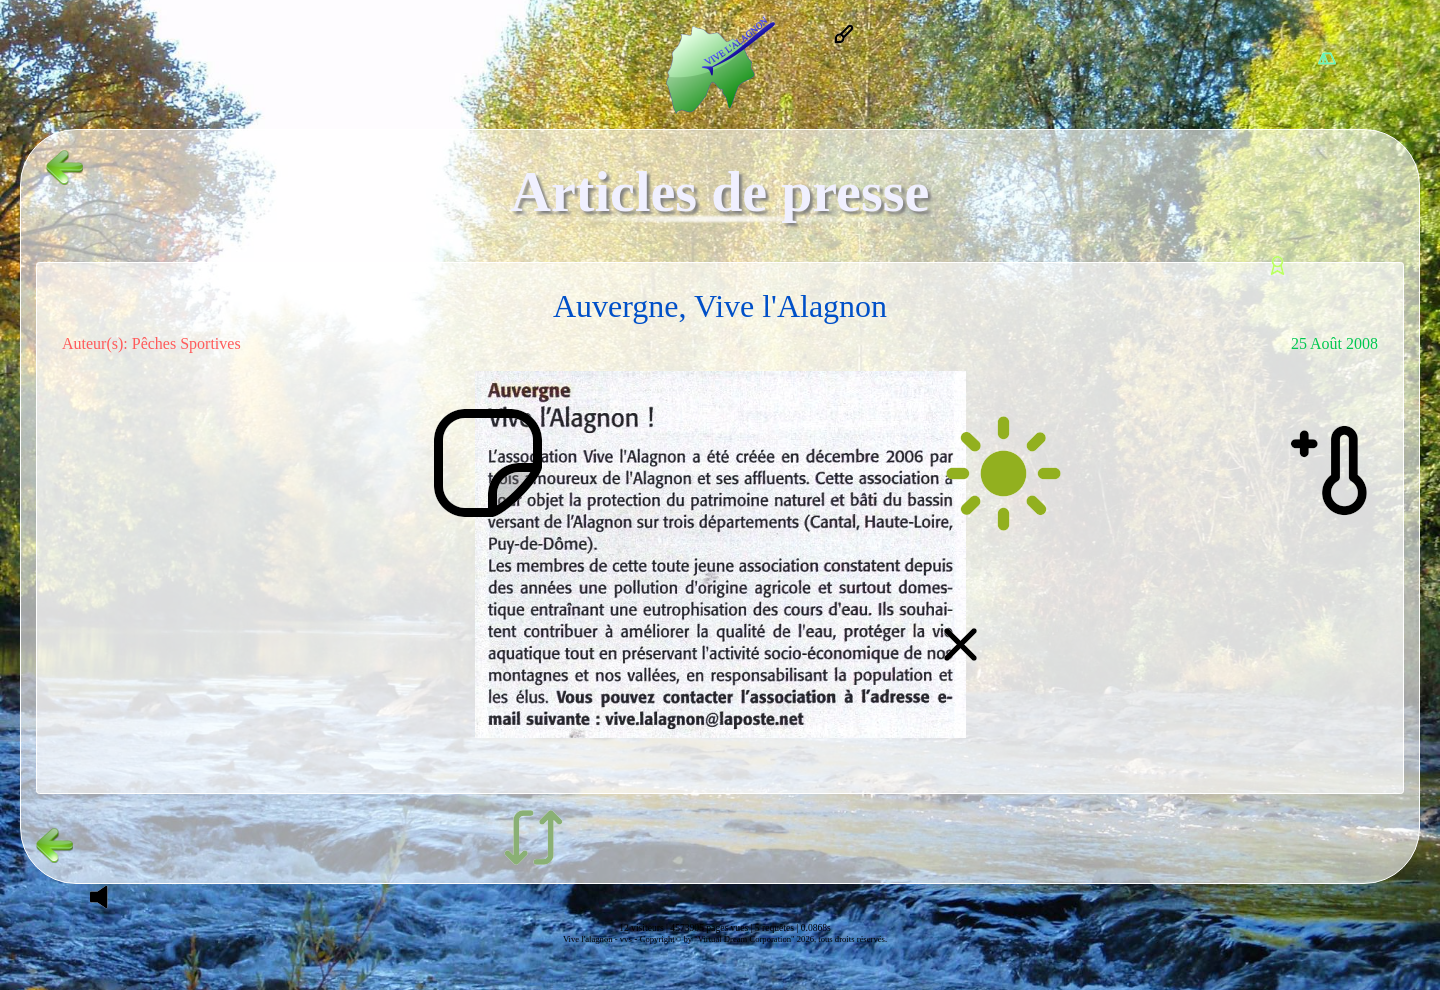 The height and width of the screenshot is (990, 1440). What do you see at coordinates (533, 837) in the screenshot?
I see `flip or mirror content horizontally` at bounding box center [533, 837].